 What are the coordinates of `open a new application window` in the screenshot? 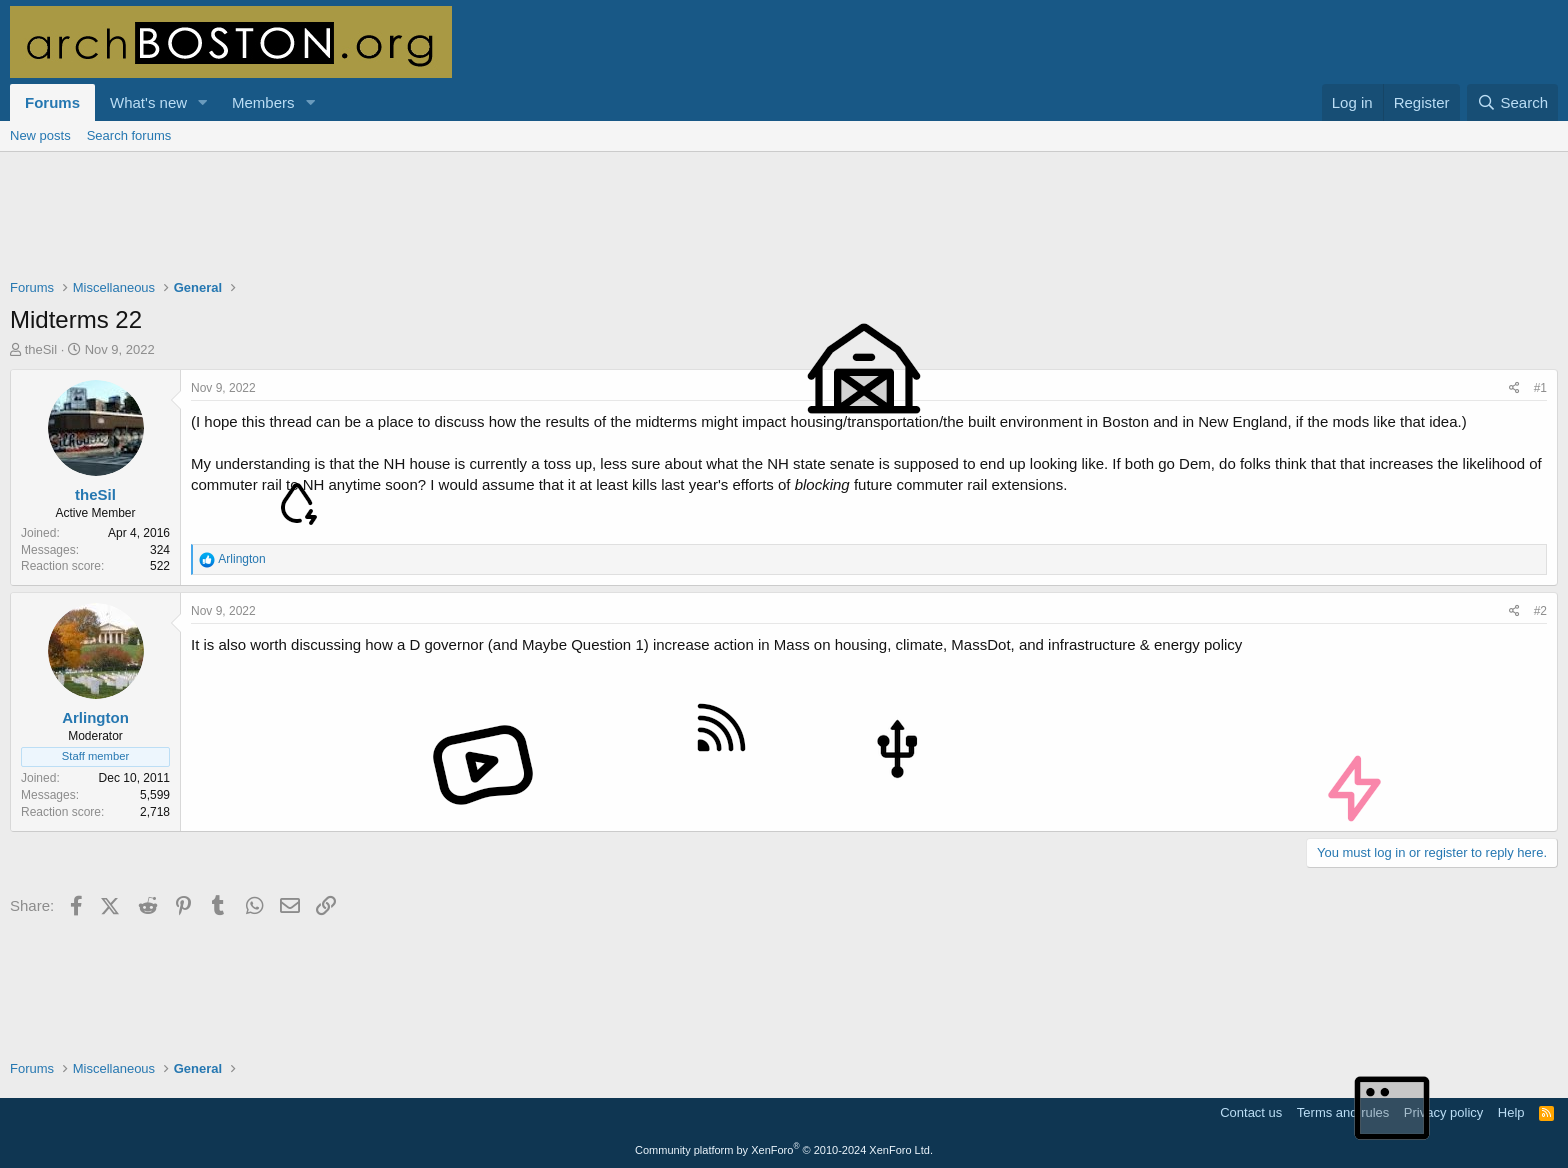 It's located at (1392, 1108).